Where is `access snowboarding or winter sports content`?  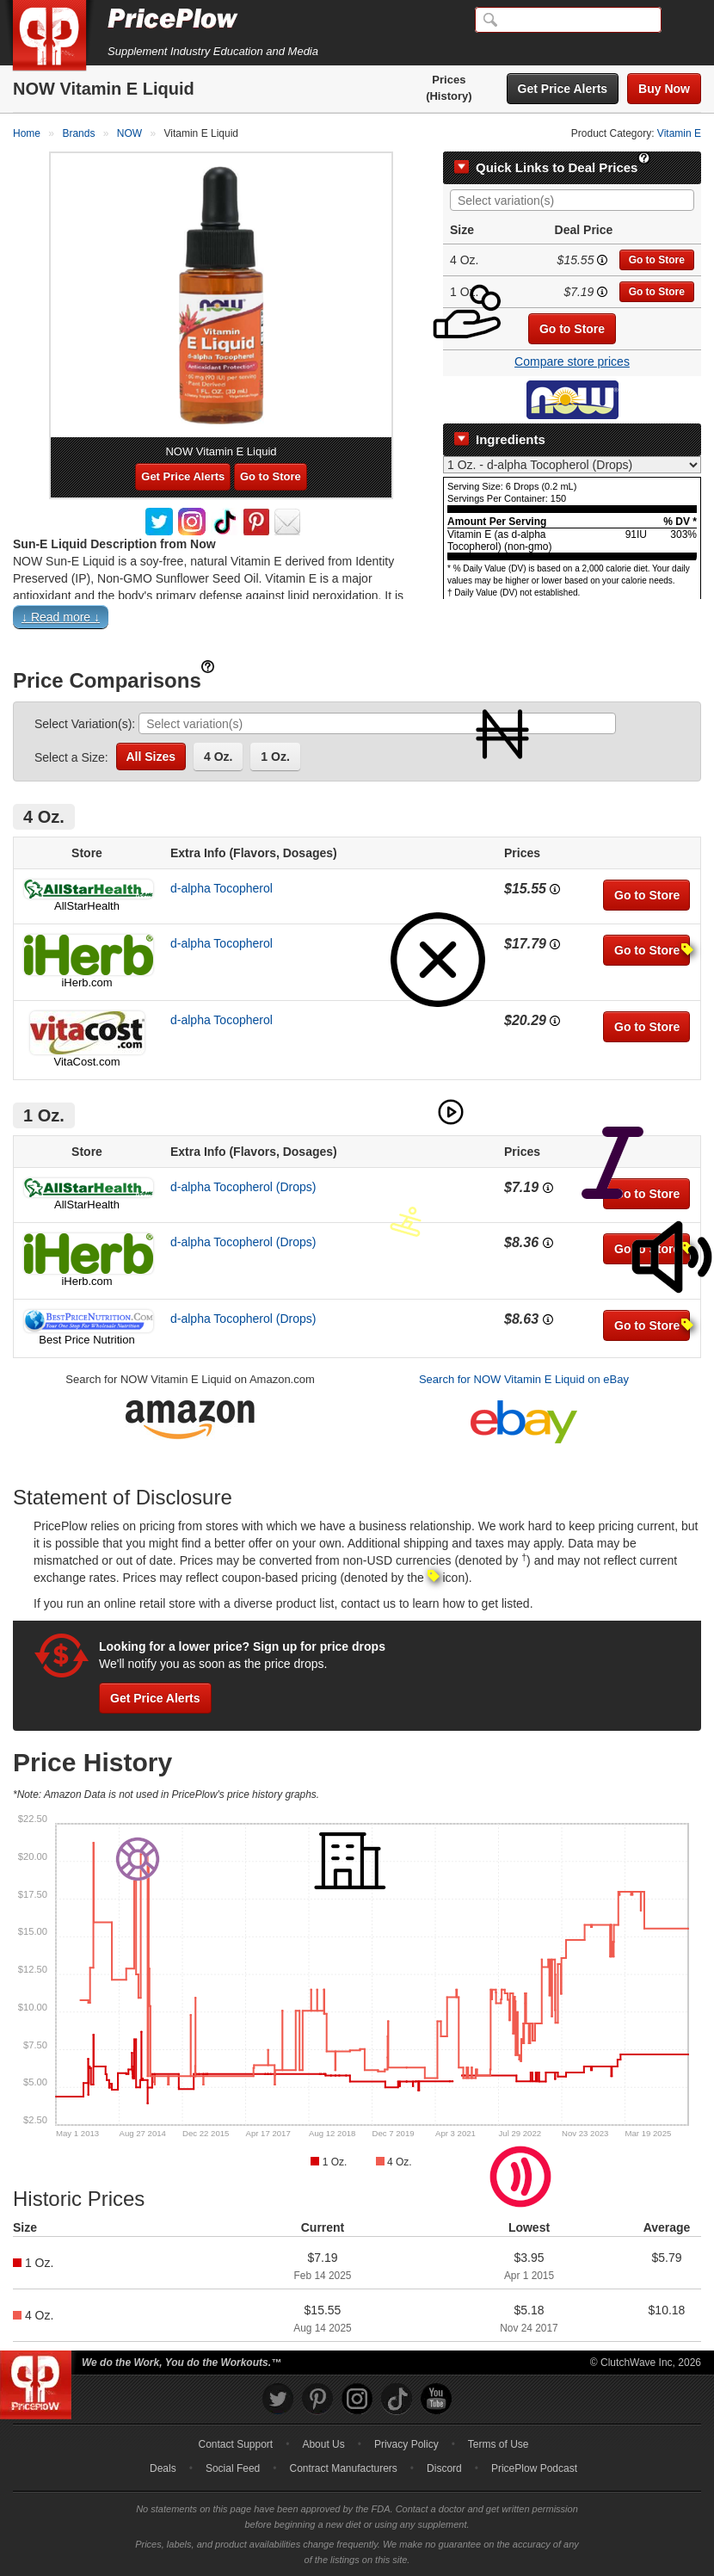 access snowboarding or winter sports content is located at coordinates (407, 1221).